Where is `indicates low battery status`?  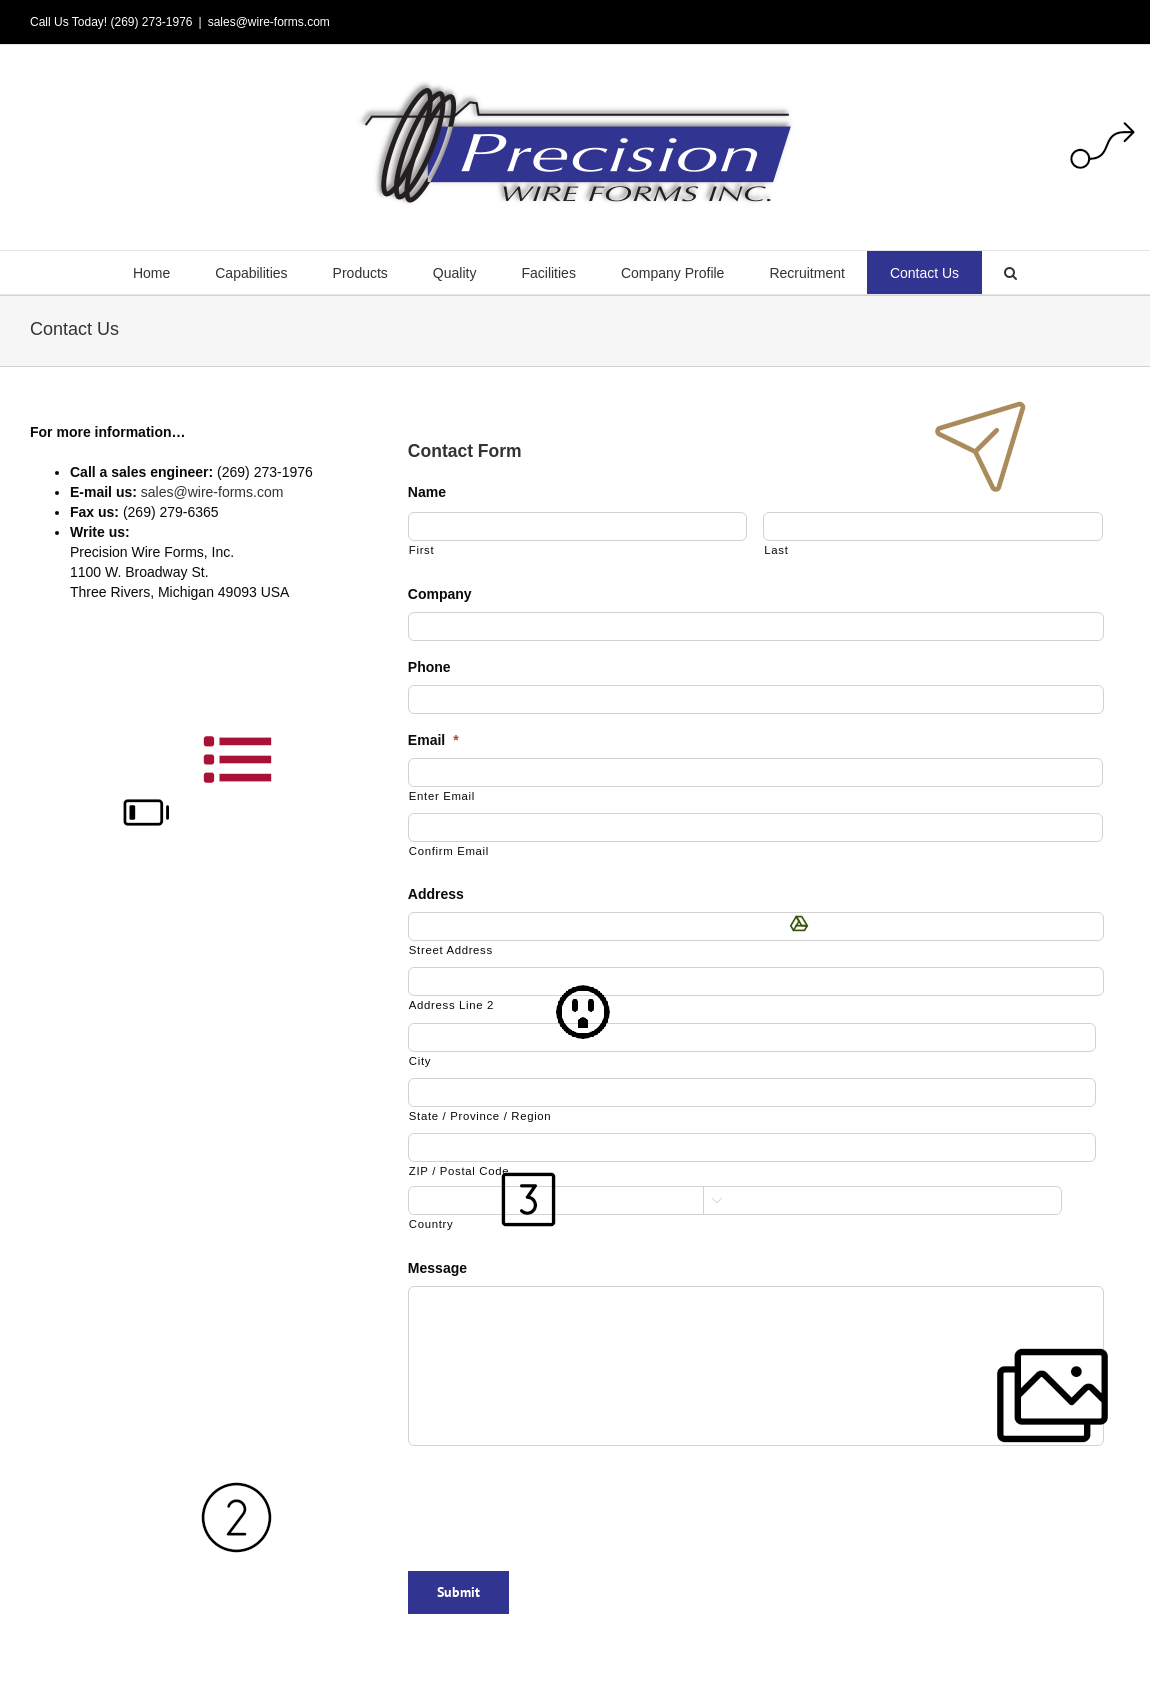 indicates low battery status is located at coordinates (145, 812).